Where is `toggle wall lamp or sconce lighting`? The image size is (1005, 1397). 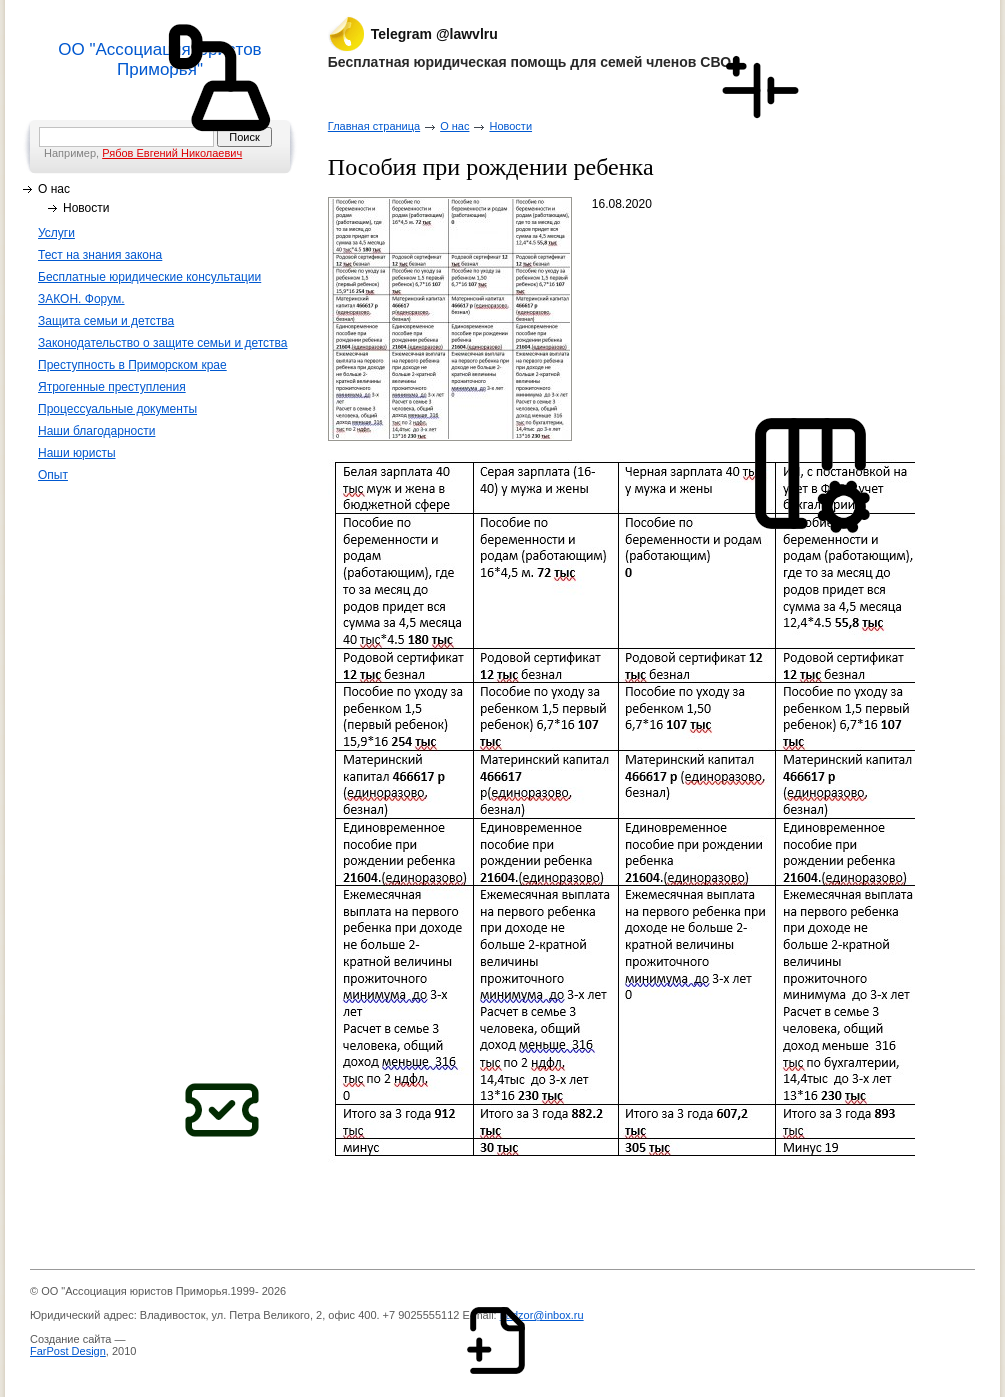
toggle wall lamp or sconce lighting is located at coordinates (219, 80).